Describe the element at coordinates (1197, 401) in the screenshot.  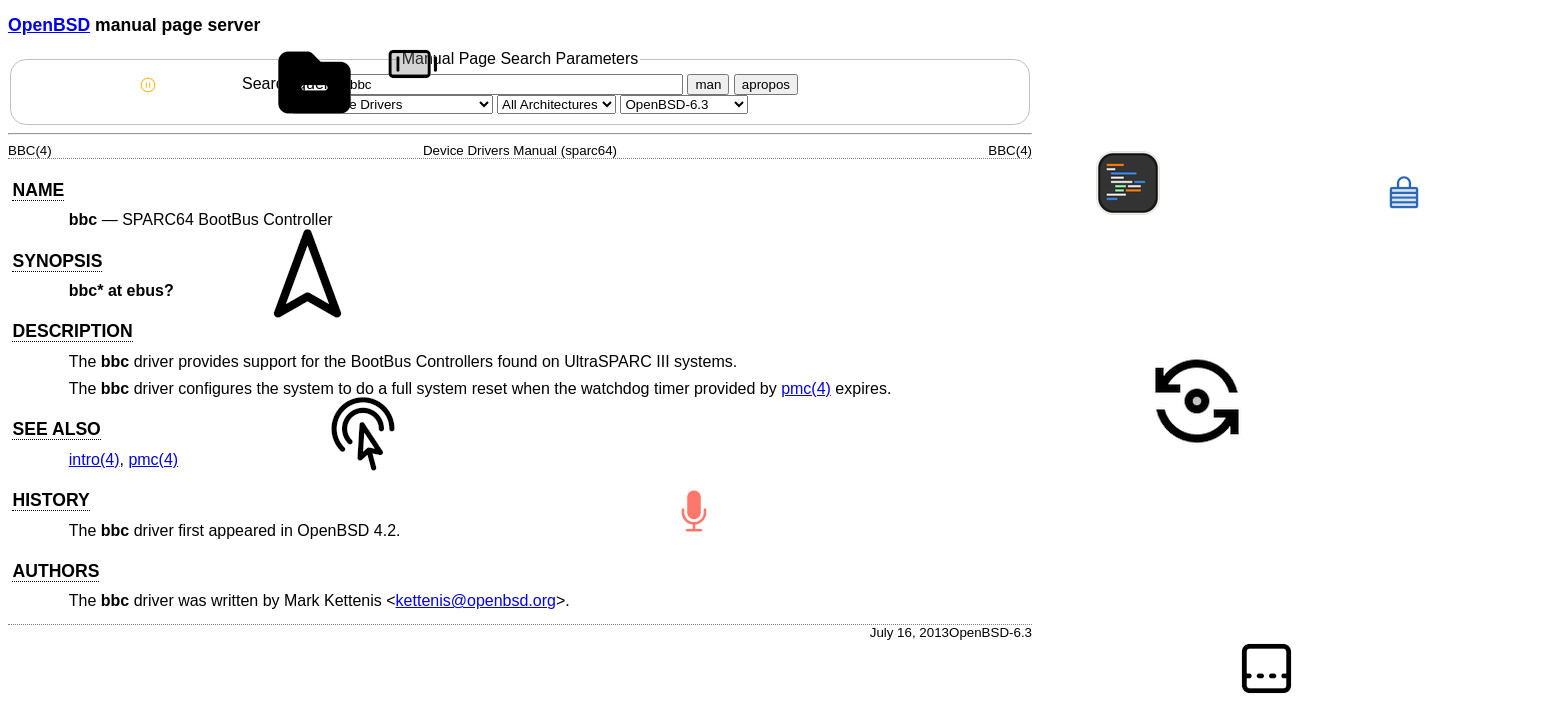
I see `switch between front and rear camera` at that location.